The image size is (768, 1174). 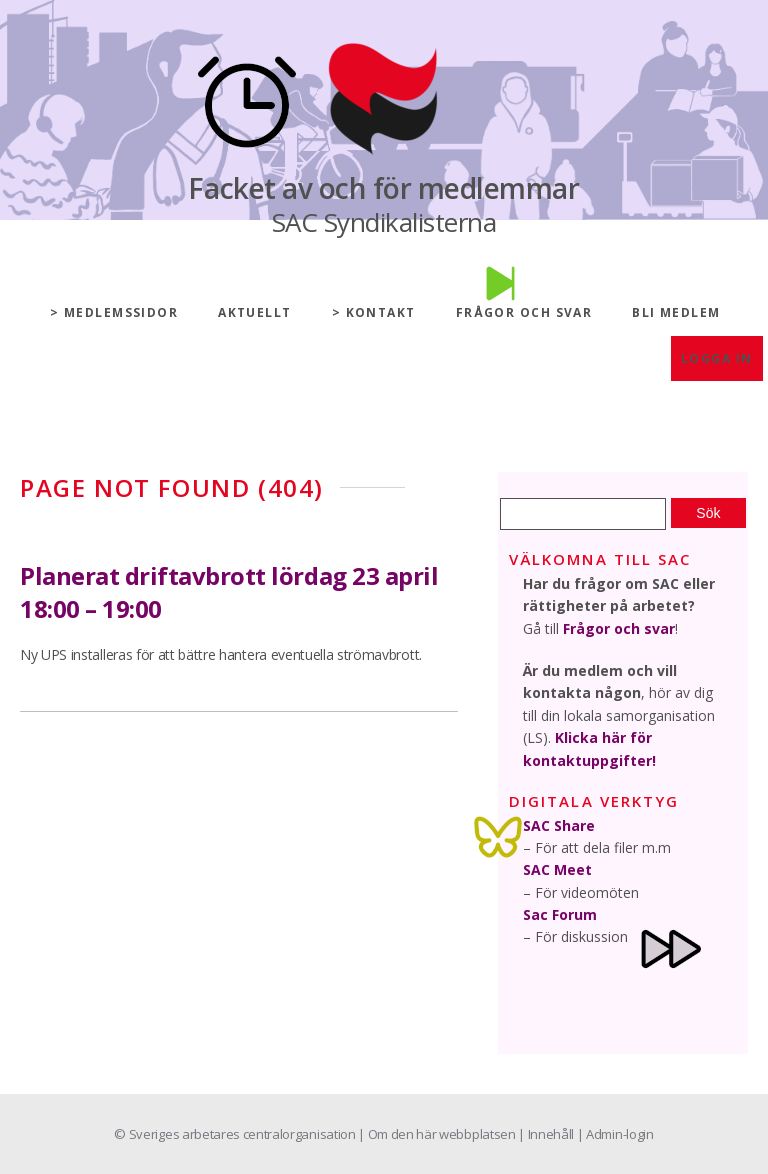 What do you see at coordinates (247, 102) in the screenshot?
I see `set or manage alarms` at bounding box center [247, 102].